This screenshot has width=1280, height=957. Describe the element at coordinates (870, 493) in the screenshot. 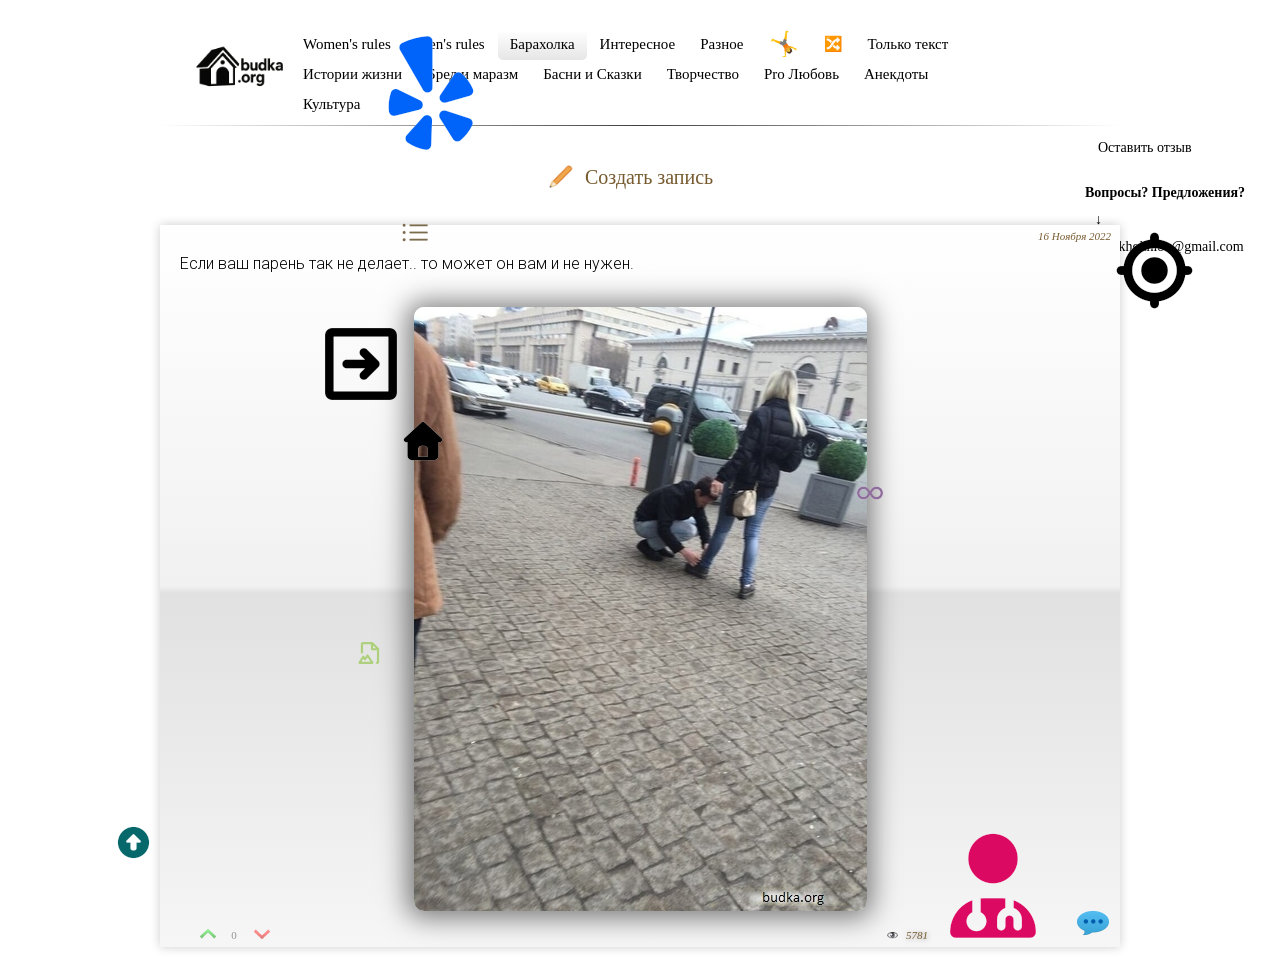

I see `indicates unlimited or infinite capacity` at that location.